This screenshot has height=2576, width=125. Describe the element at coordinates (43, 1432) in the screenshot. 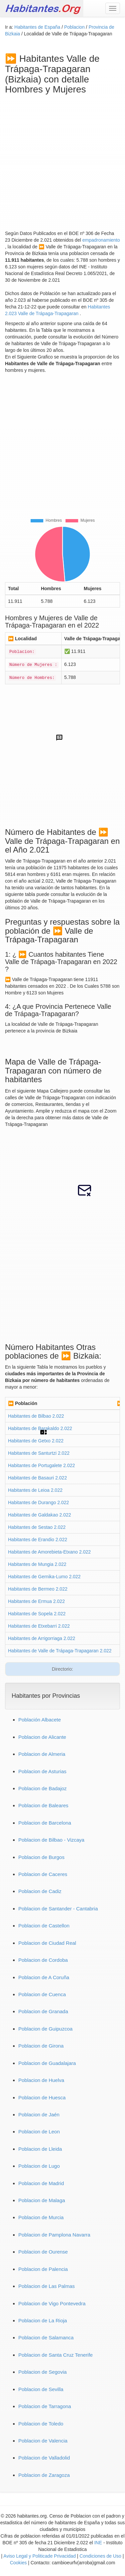

I see `access bento box or meal ordering feature` at that location.